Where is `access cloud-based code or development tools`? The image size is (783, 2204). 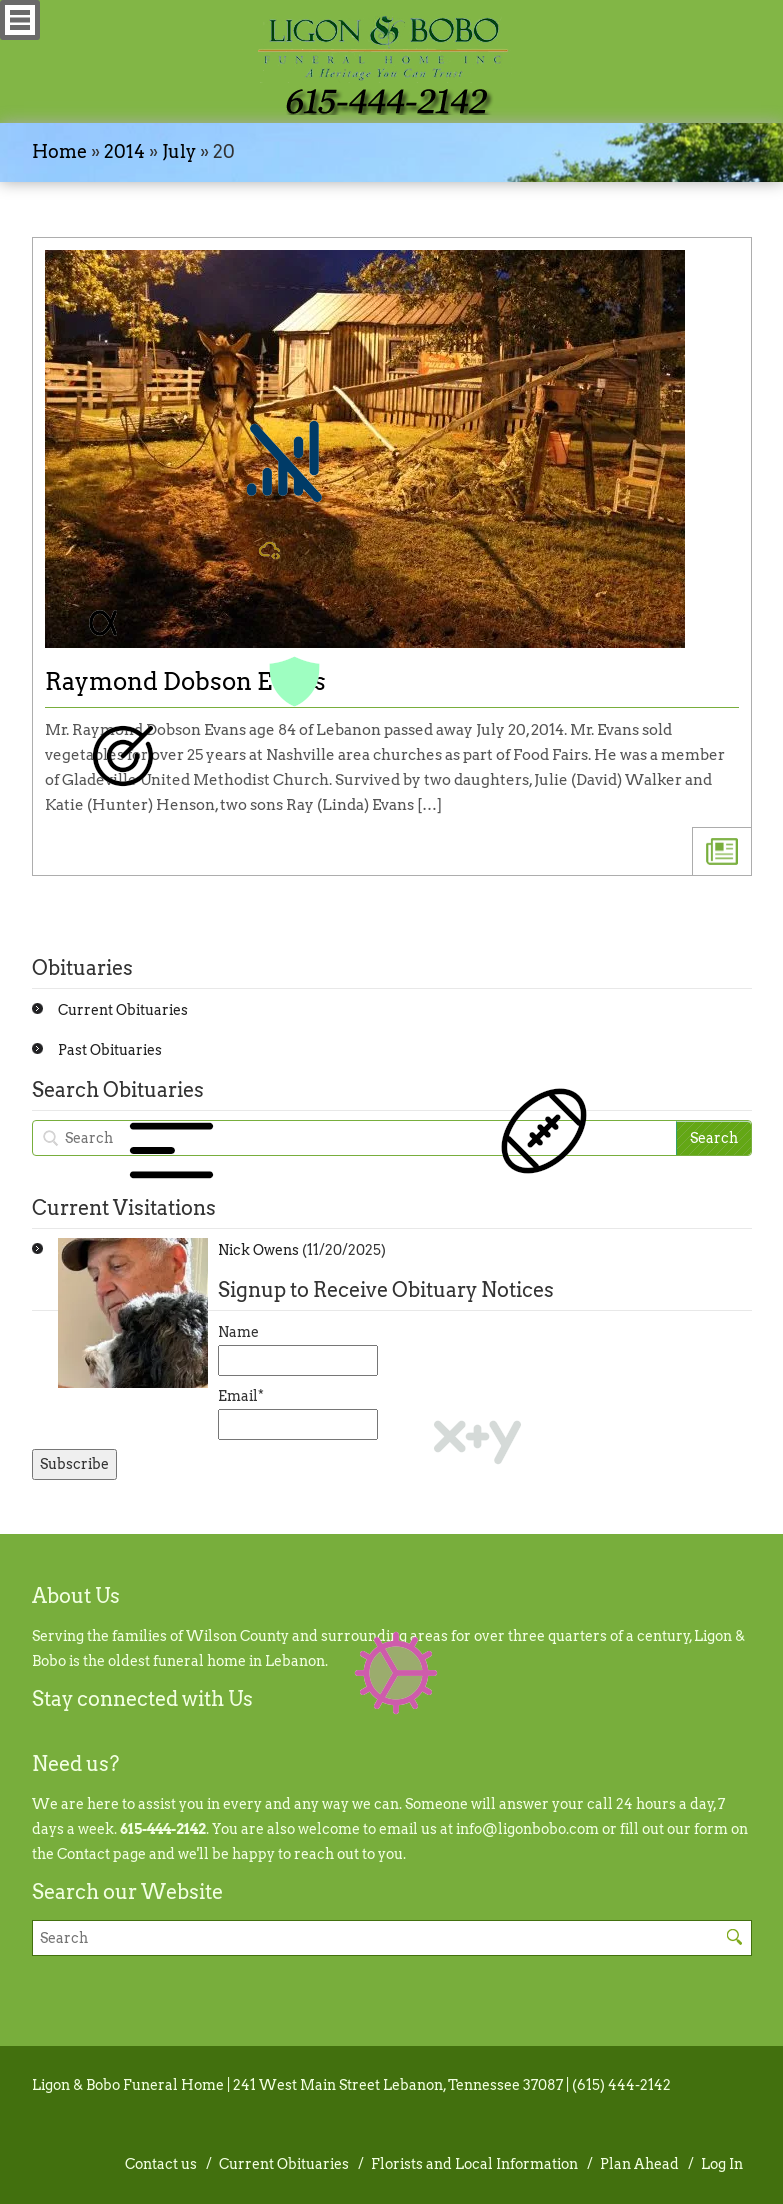
access cloud-based code or development tools is located at coordinates (269, 549).